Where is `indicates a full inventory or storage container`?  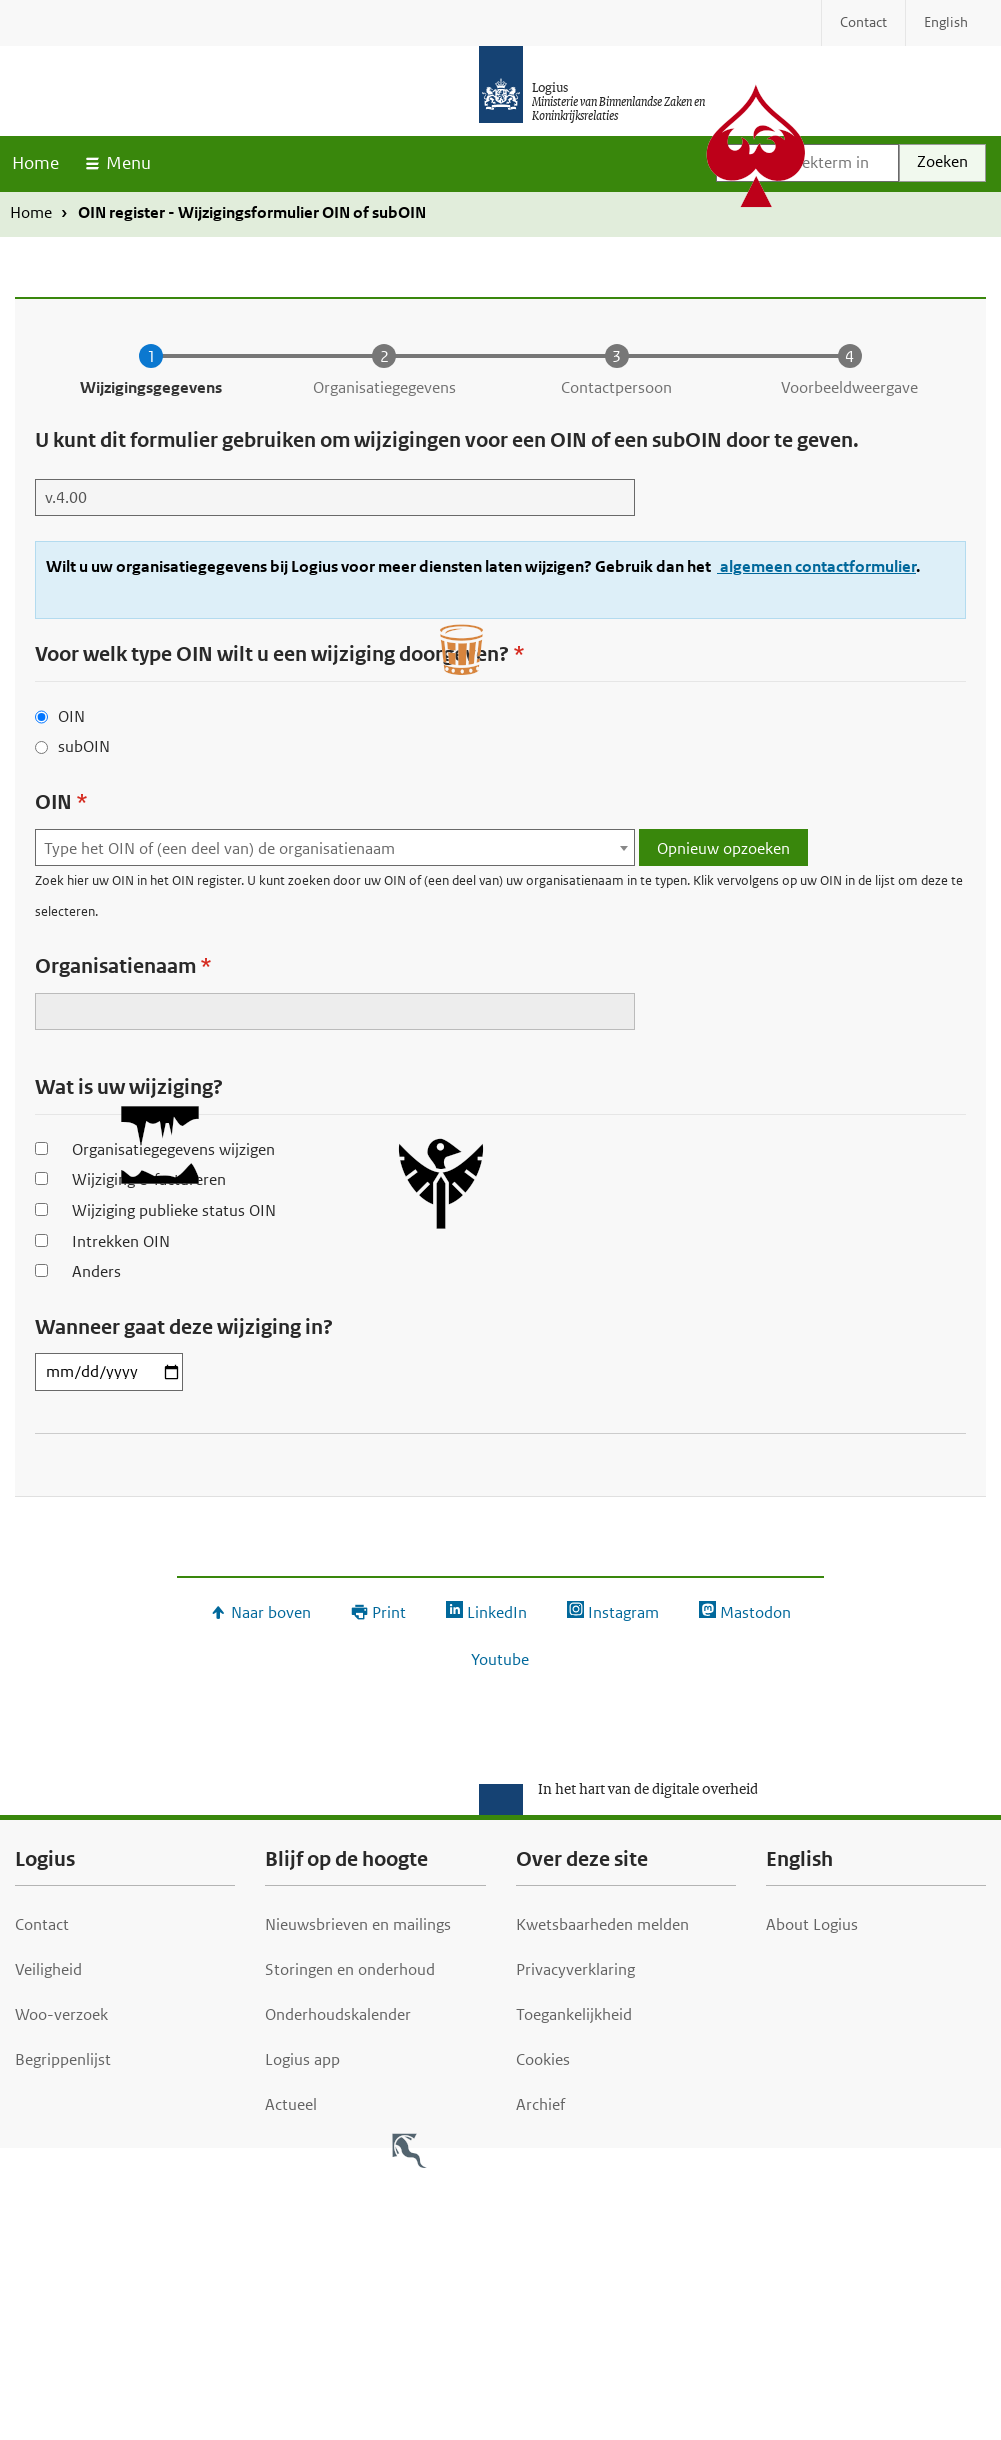 indicates a full inventory or storage container is located at coordinates (461, 641).